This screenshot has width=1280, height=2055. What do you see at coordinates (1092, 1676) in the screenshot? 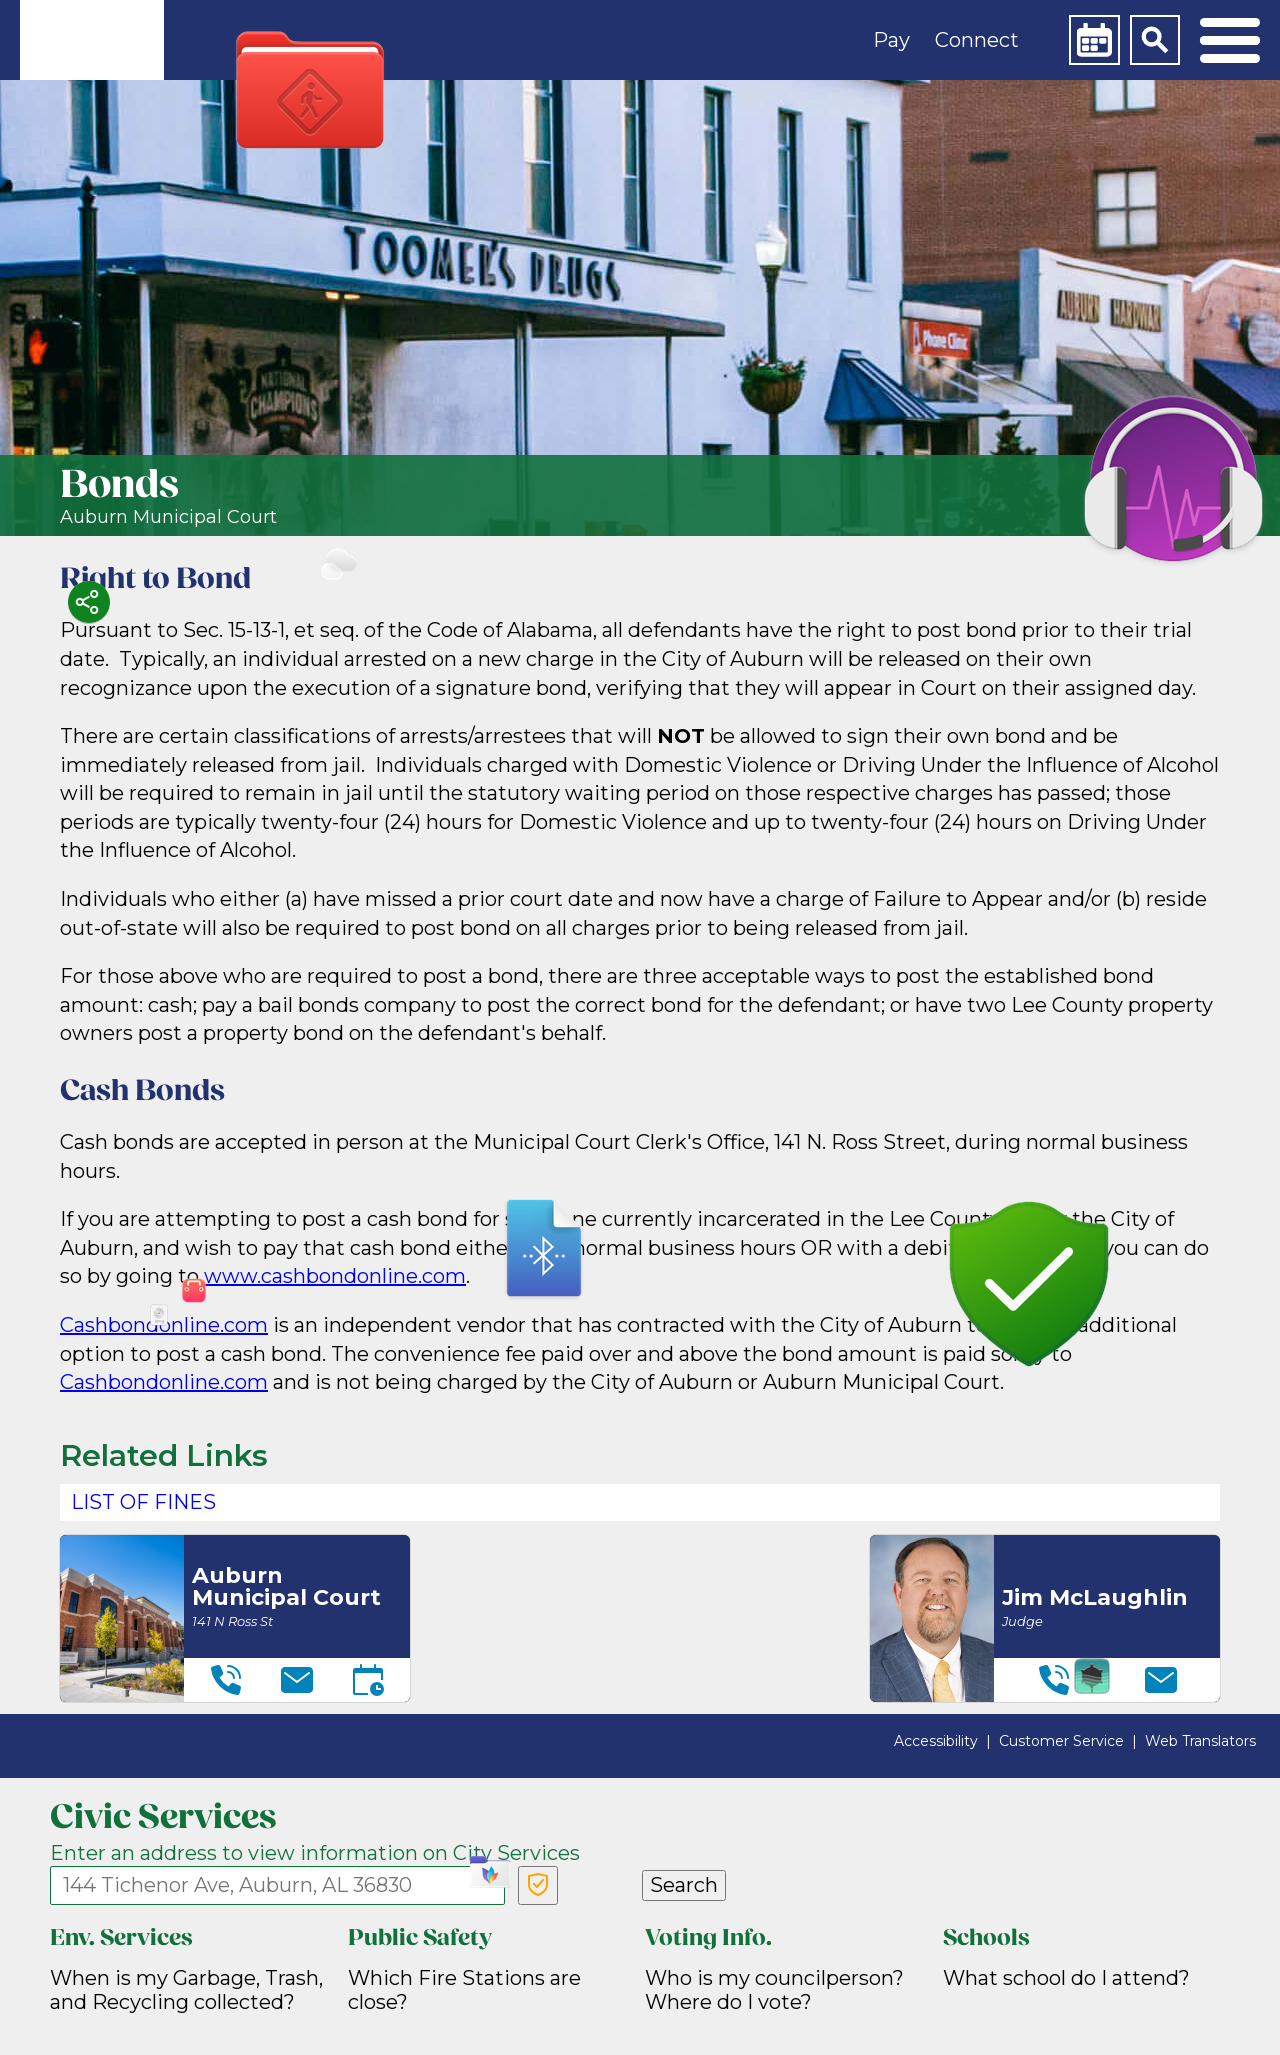
I see `launch gnome mines game` at bounding box center [1092, 1676].